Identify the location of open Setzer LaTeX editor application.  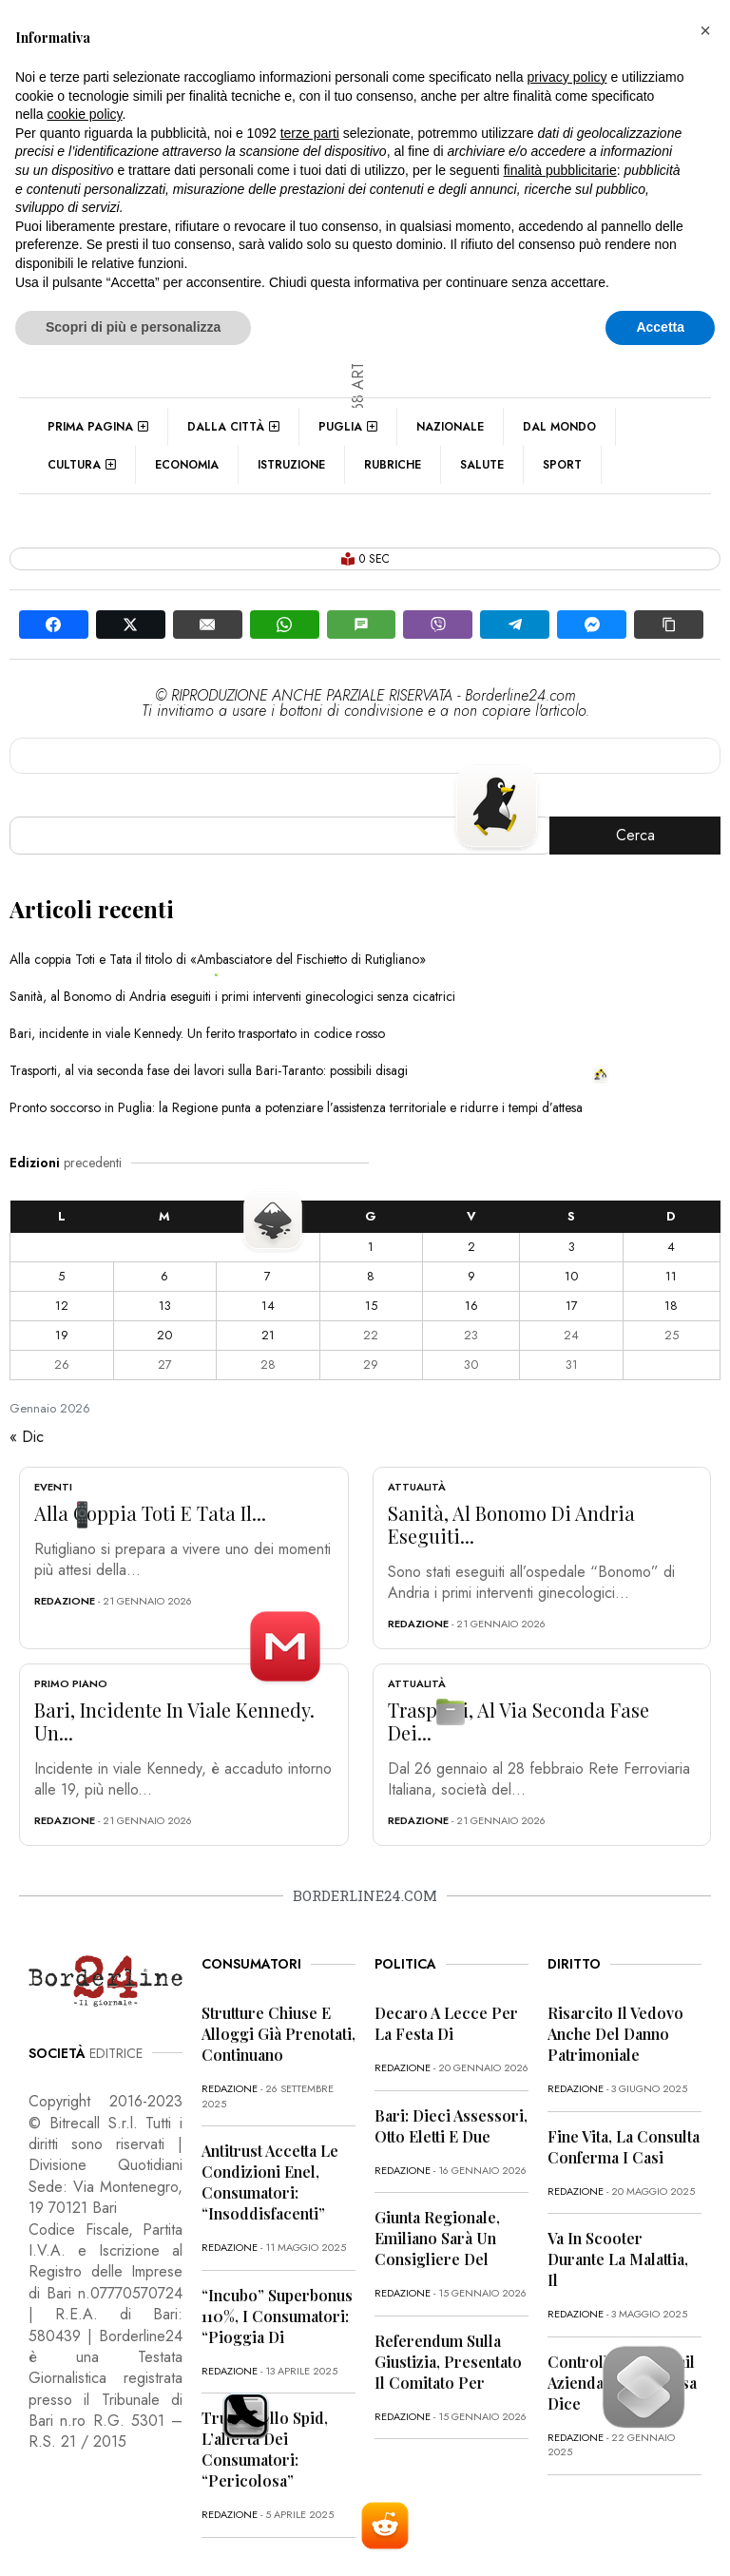
(245, 2415).